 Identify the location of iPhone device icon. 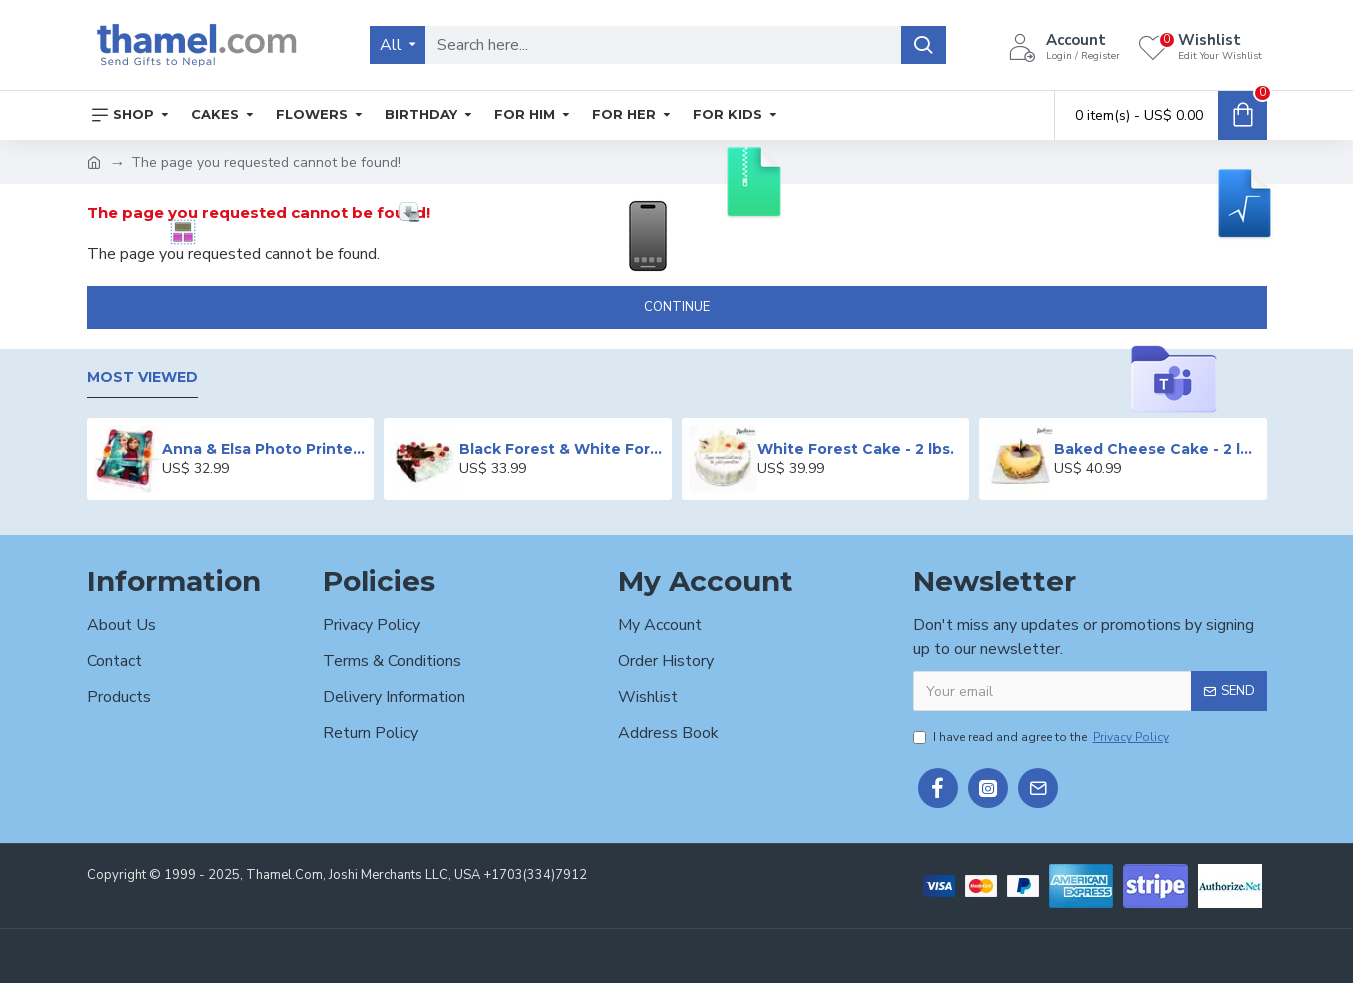
(648, 236).